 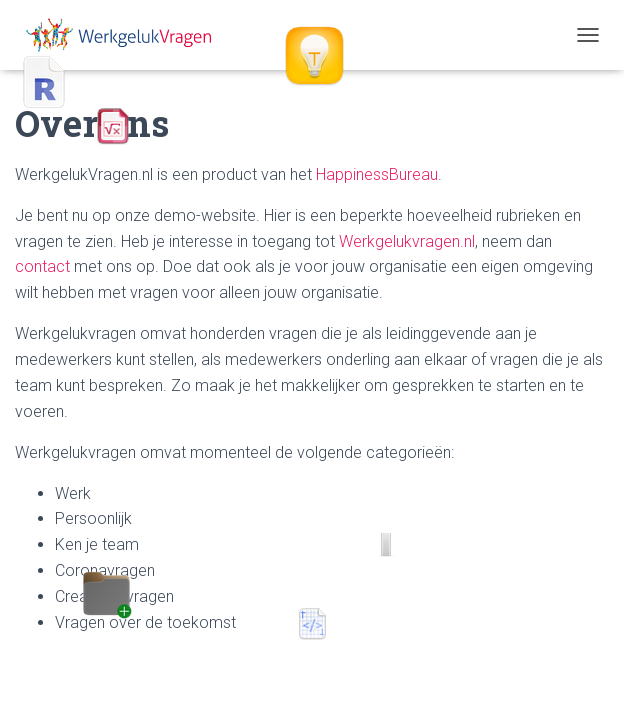 I want to click on create a new folder, so click(x=106, y=593).